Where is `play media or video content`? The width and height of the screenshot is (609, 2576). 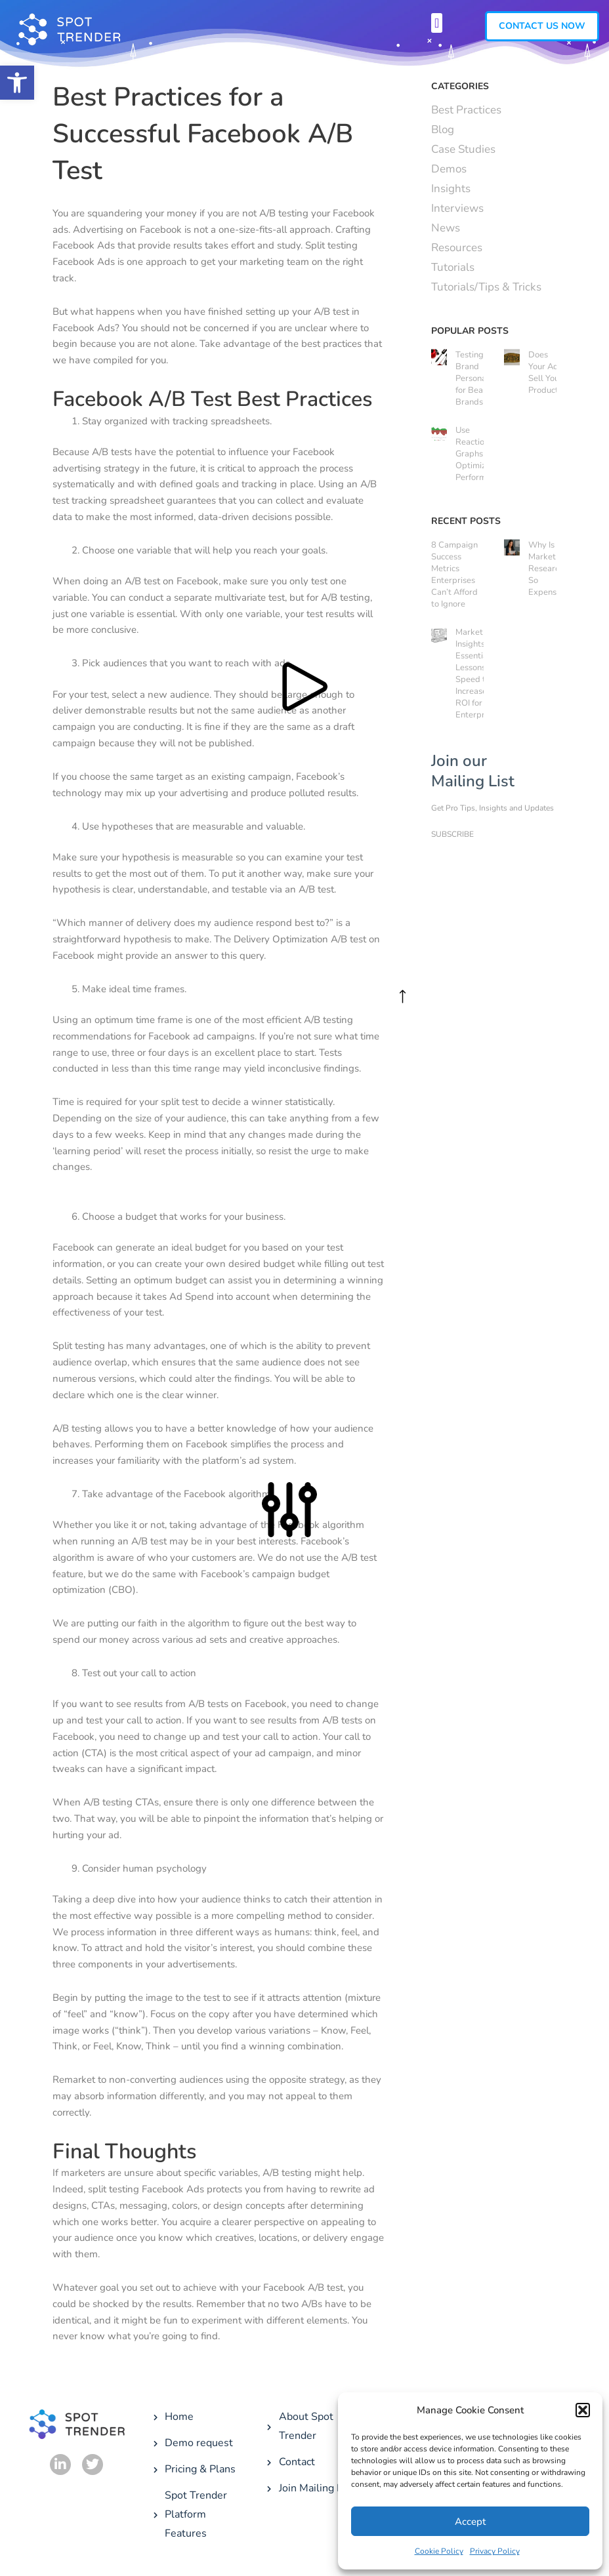 play media or video content is located at coordinates (304, 687).